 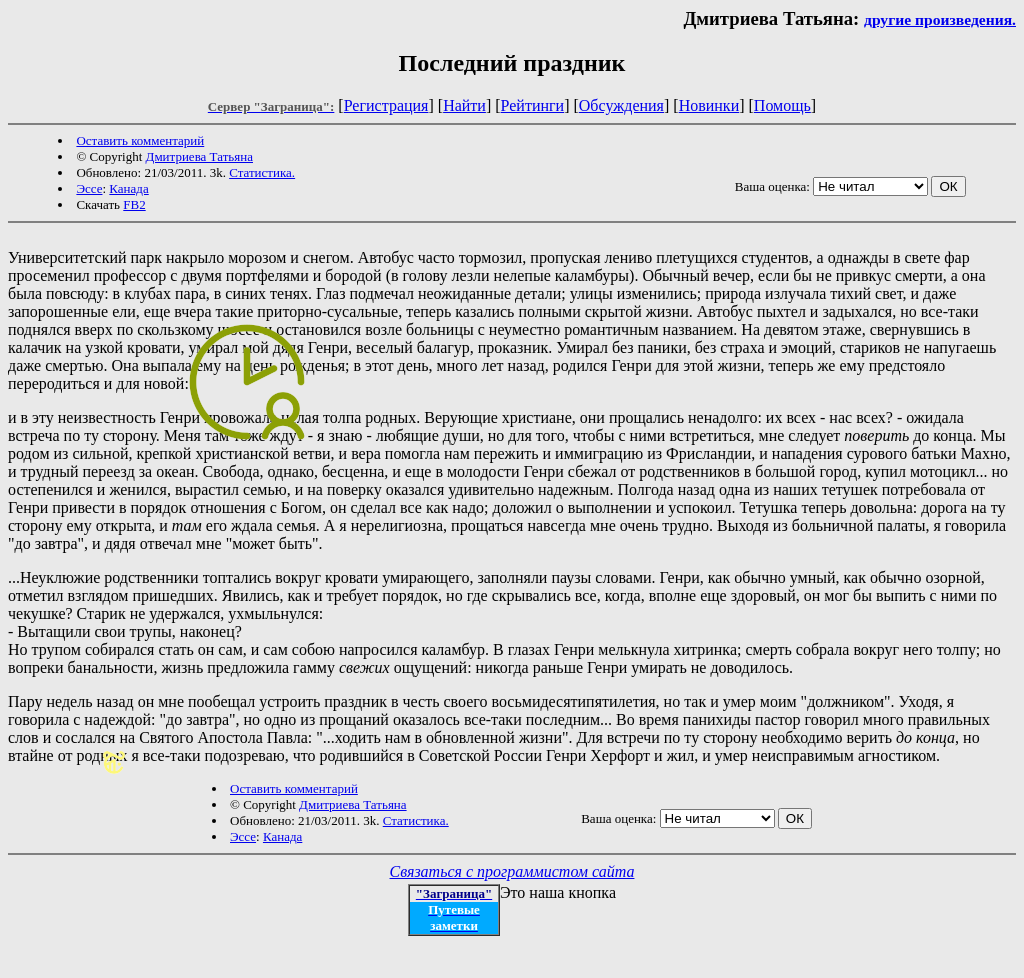 What do you see at coordinates (247, 382) in the screenshot?
I see `view user's time or schedule` at bounding box center [247, 382].